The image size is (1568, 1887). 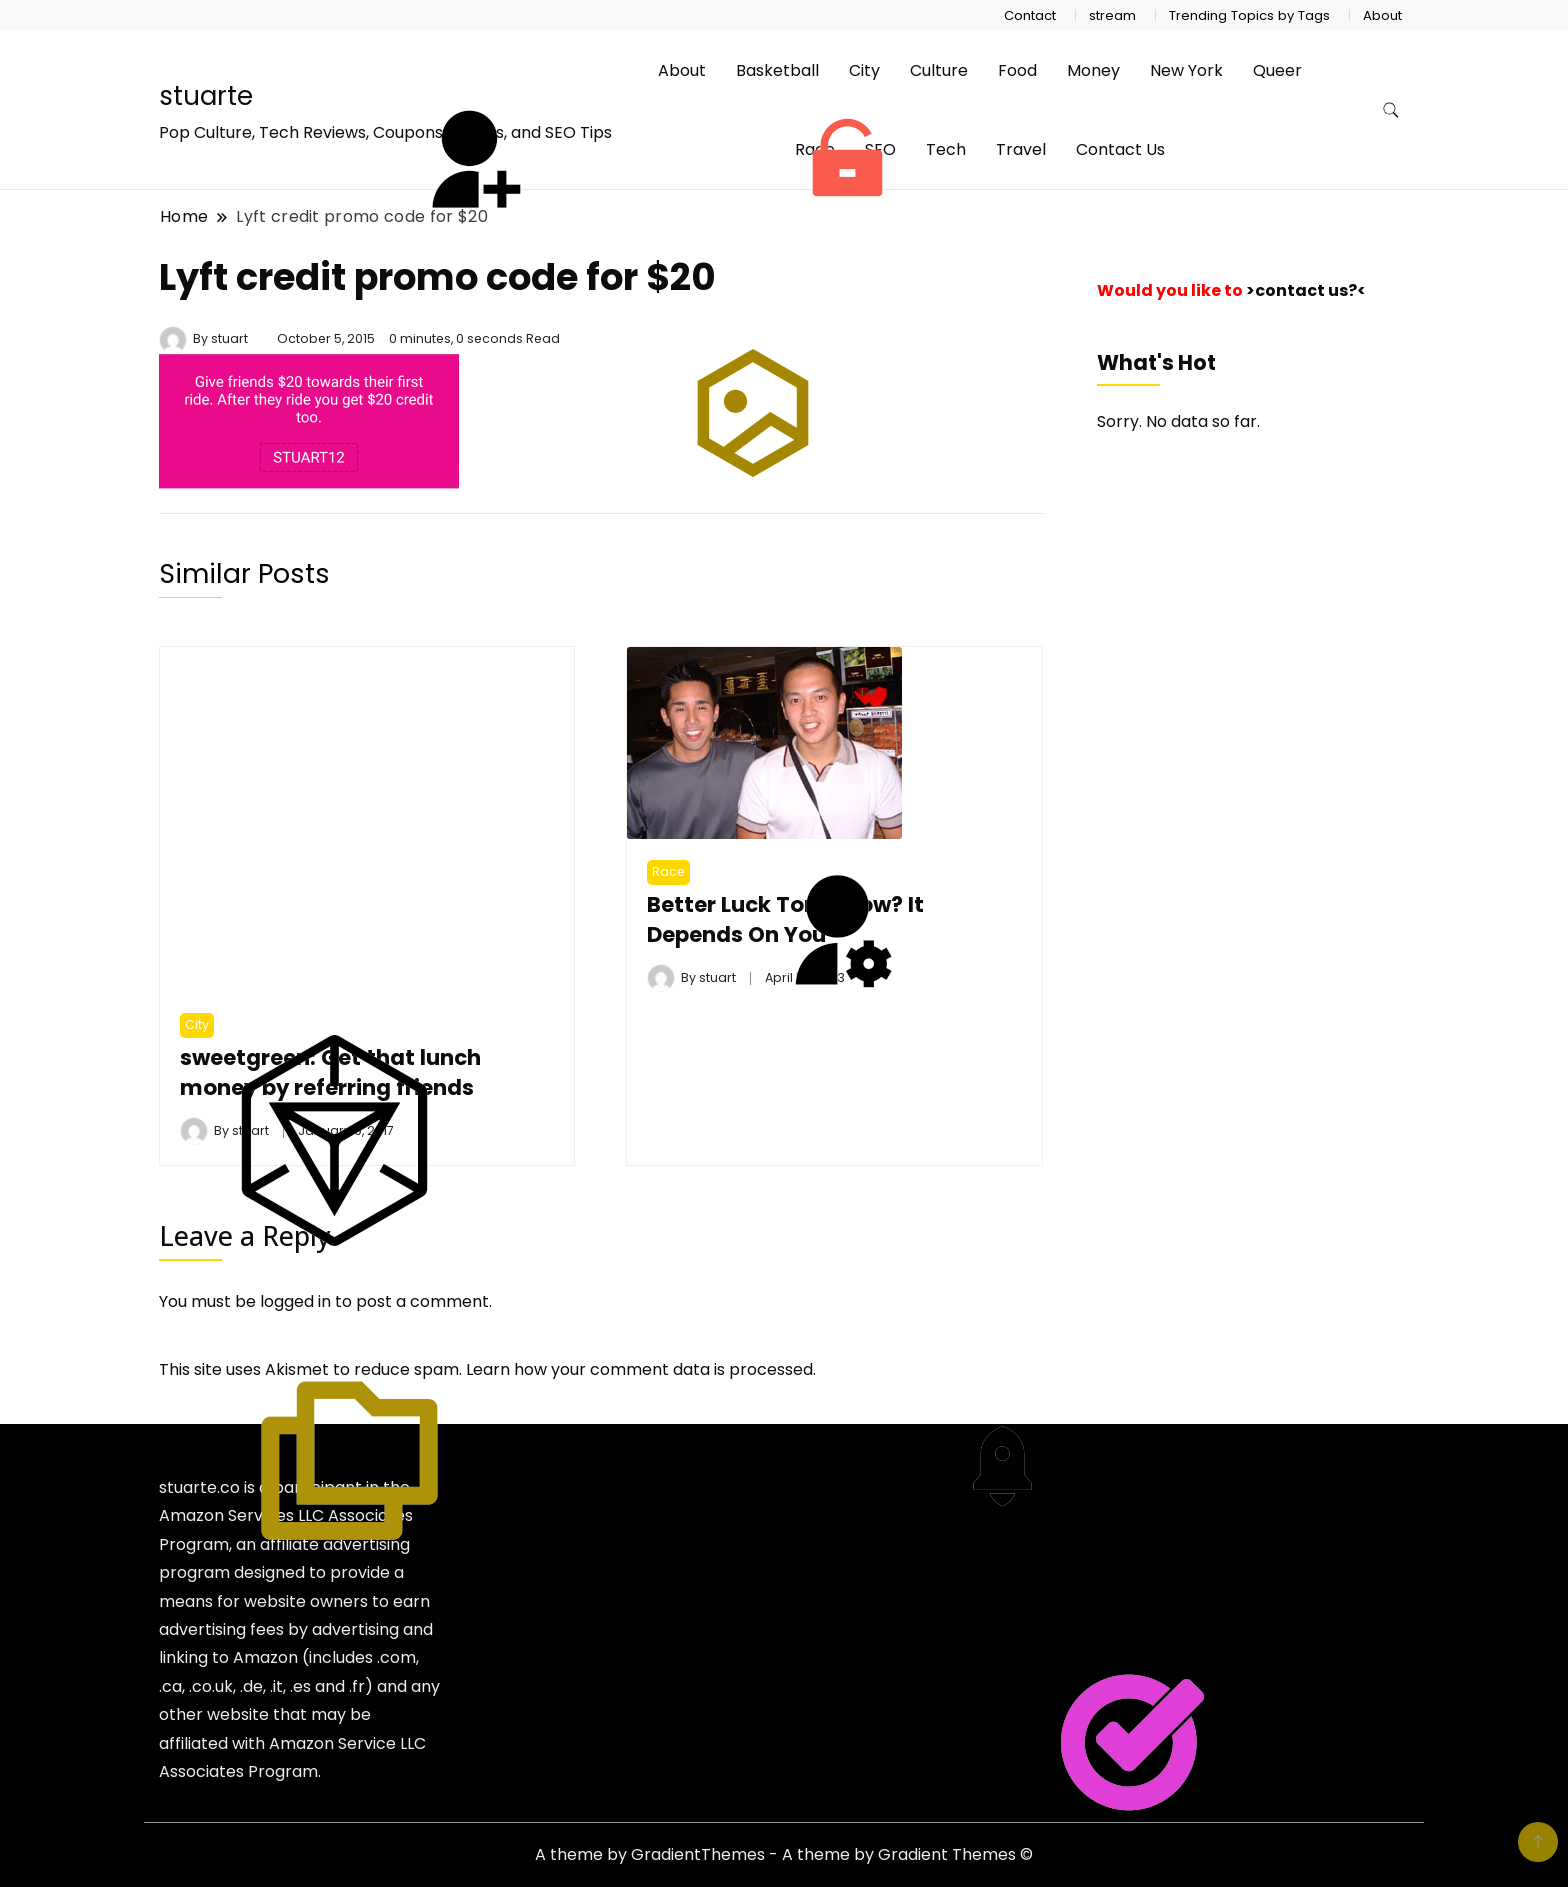 What do you see at coordinates (1002, 1464) in the screenshot?
I see `launch or deploy an application` at bounding box center [1002, 1464].